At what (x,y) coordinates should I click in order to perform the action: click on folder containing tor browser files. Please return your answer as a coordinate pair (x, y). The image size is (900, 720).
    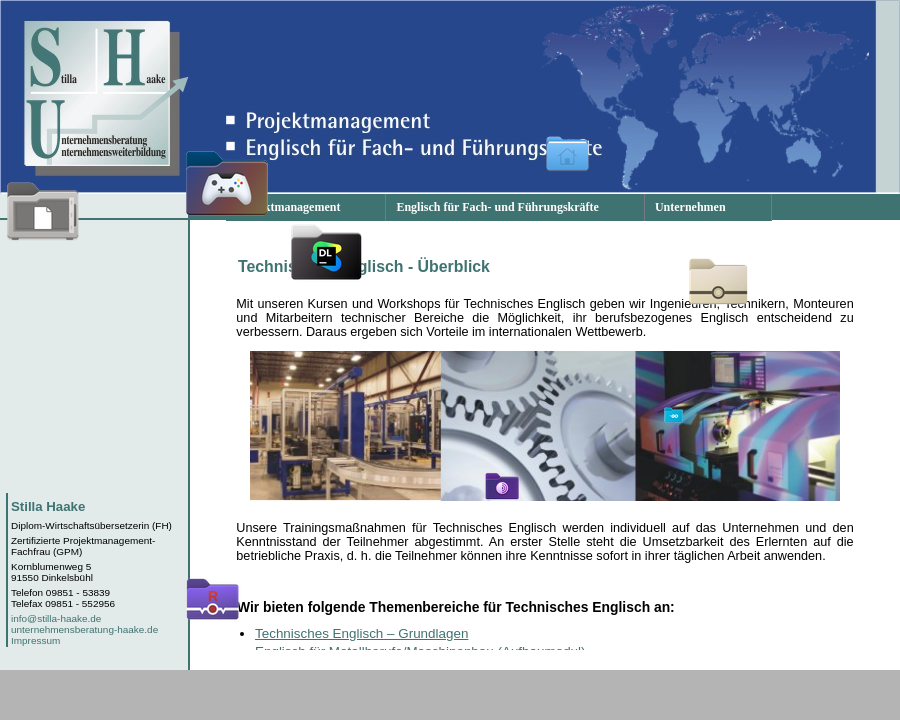
    Looking at the image, I should click on (502, 487).